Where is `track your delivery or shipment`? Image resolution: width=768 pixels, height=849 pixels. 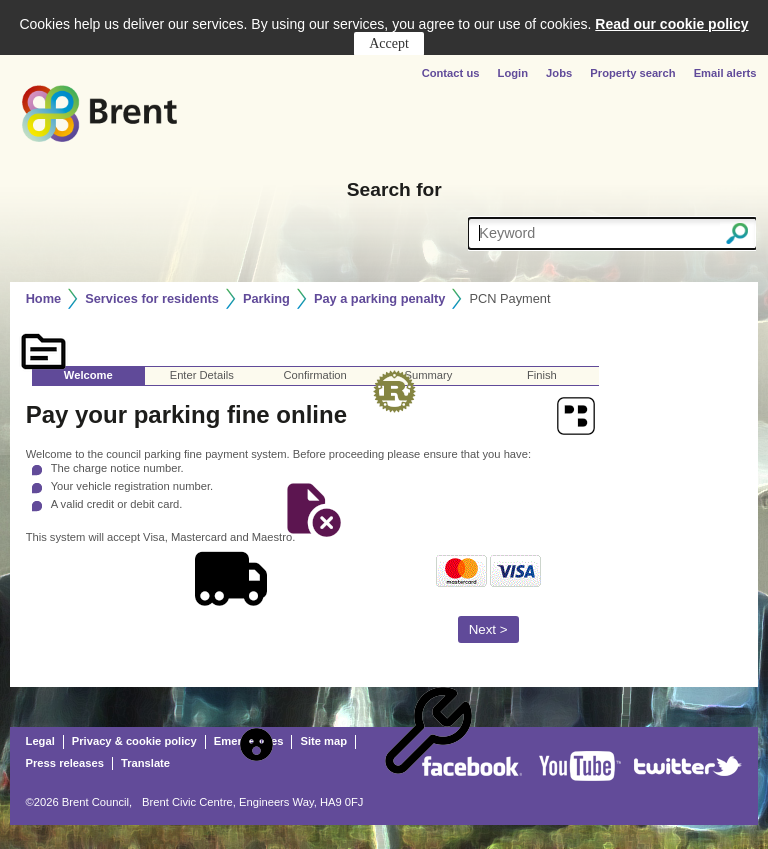
track your delivery or shipment is located at coordinates (231, 577).